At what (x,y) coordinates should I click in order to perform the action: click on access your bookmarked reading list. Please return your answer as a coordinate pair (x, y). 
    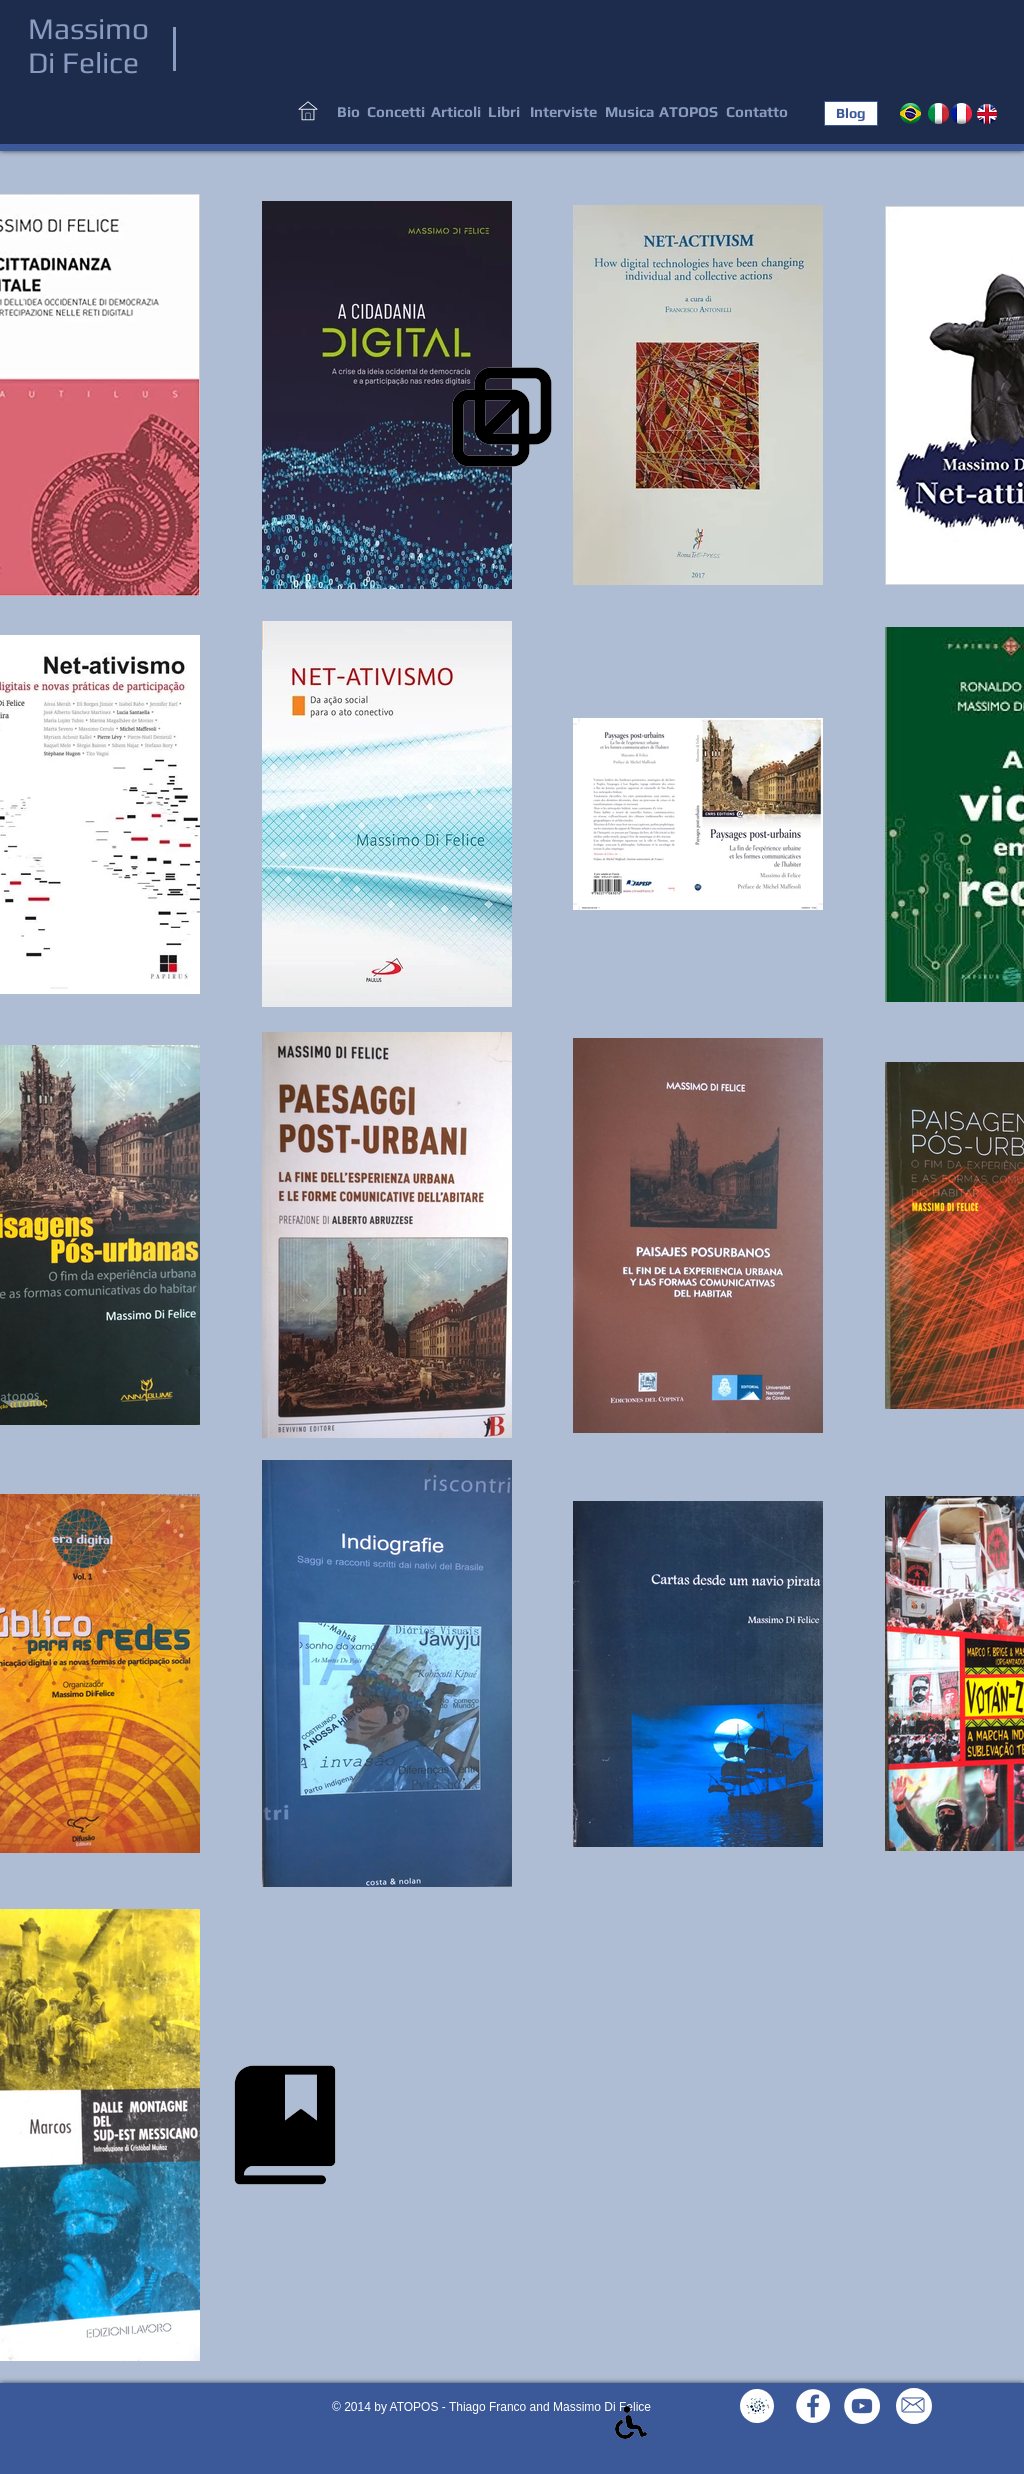
    Looking at the image, I should click on (285, 2125).